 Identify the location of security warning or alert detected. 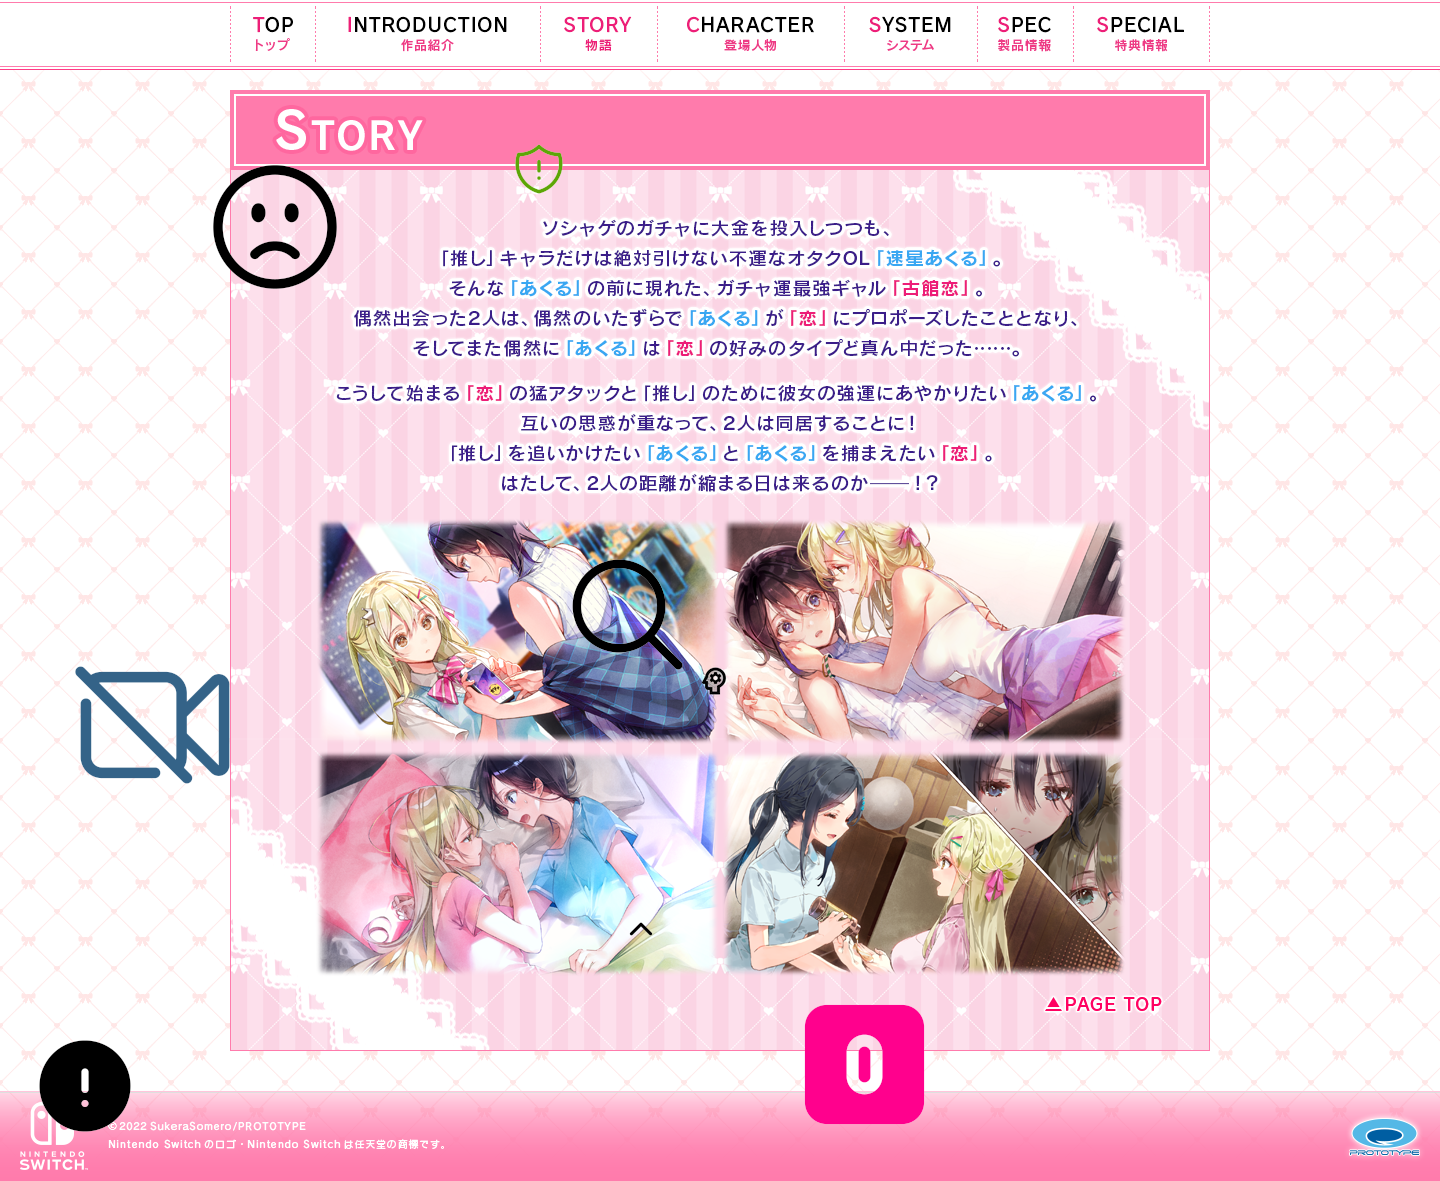
(539, 169).